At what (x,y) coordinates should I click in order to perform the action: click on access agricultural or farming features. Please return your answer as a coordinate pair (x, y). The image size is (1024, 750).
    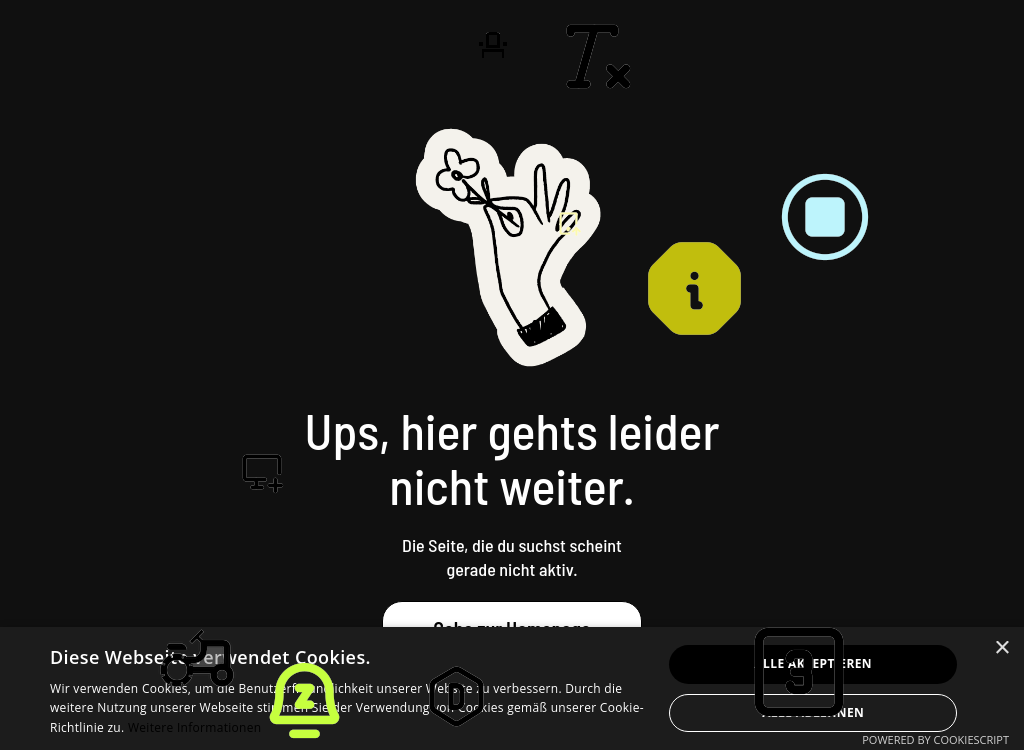
    Looking at the image, I should click on (197, 660).